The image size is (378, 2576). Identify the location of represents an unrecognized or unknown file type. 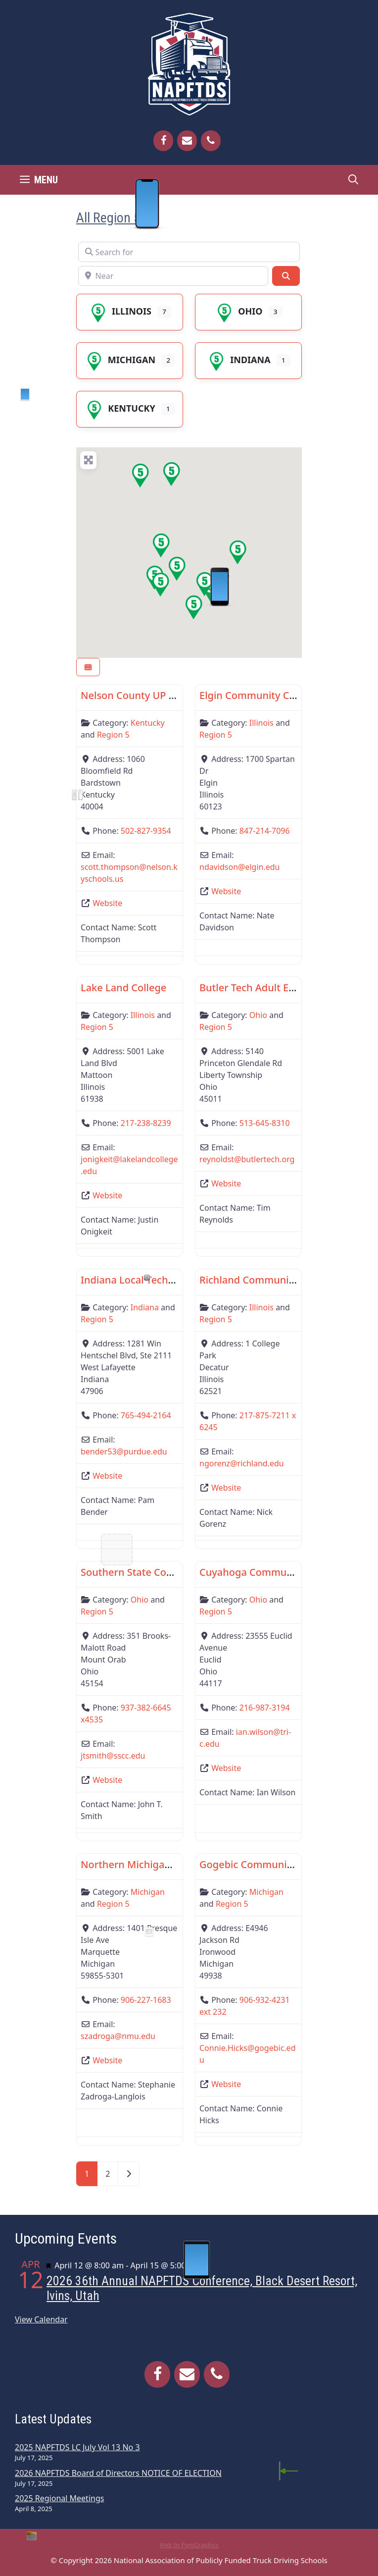
(117, 1550).